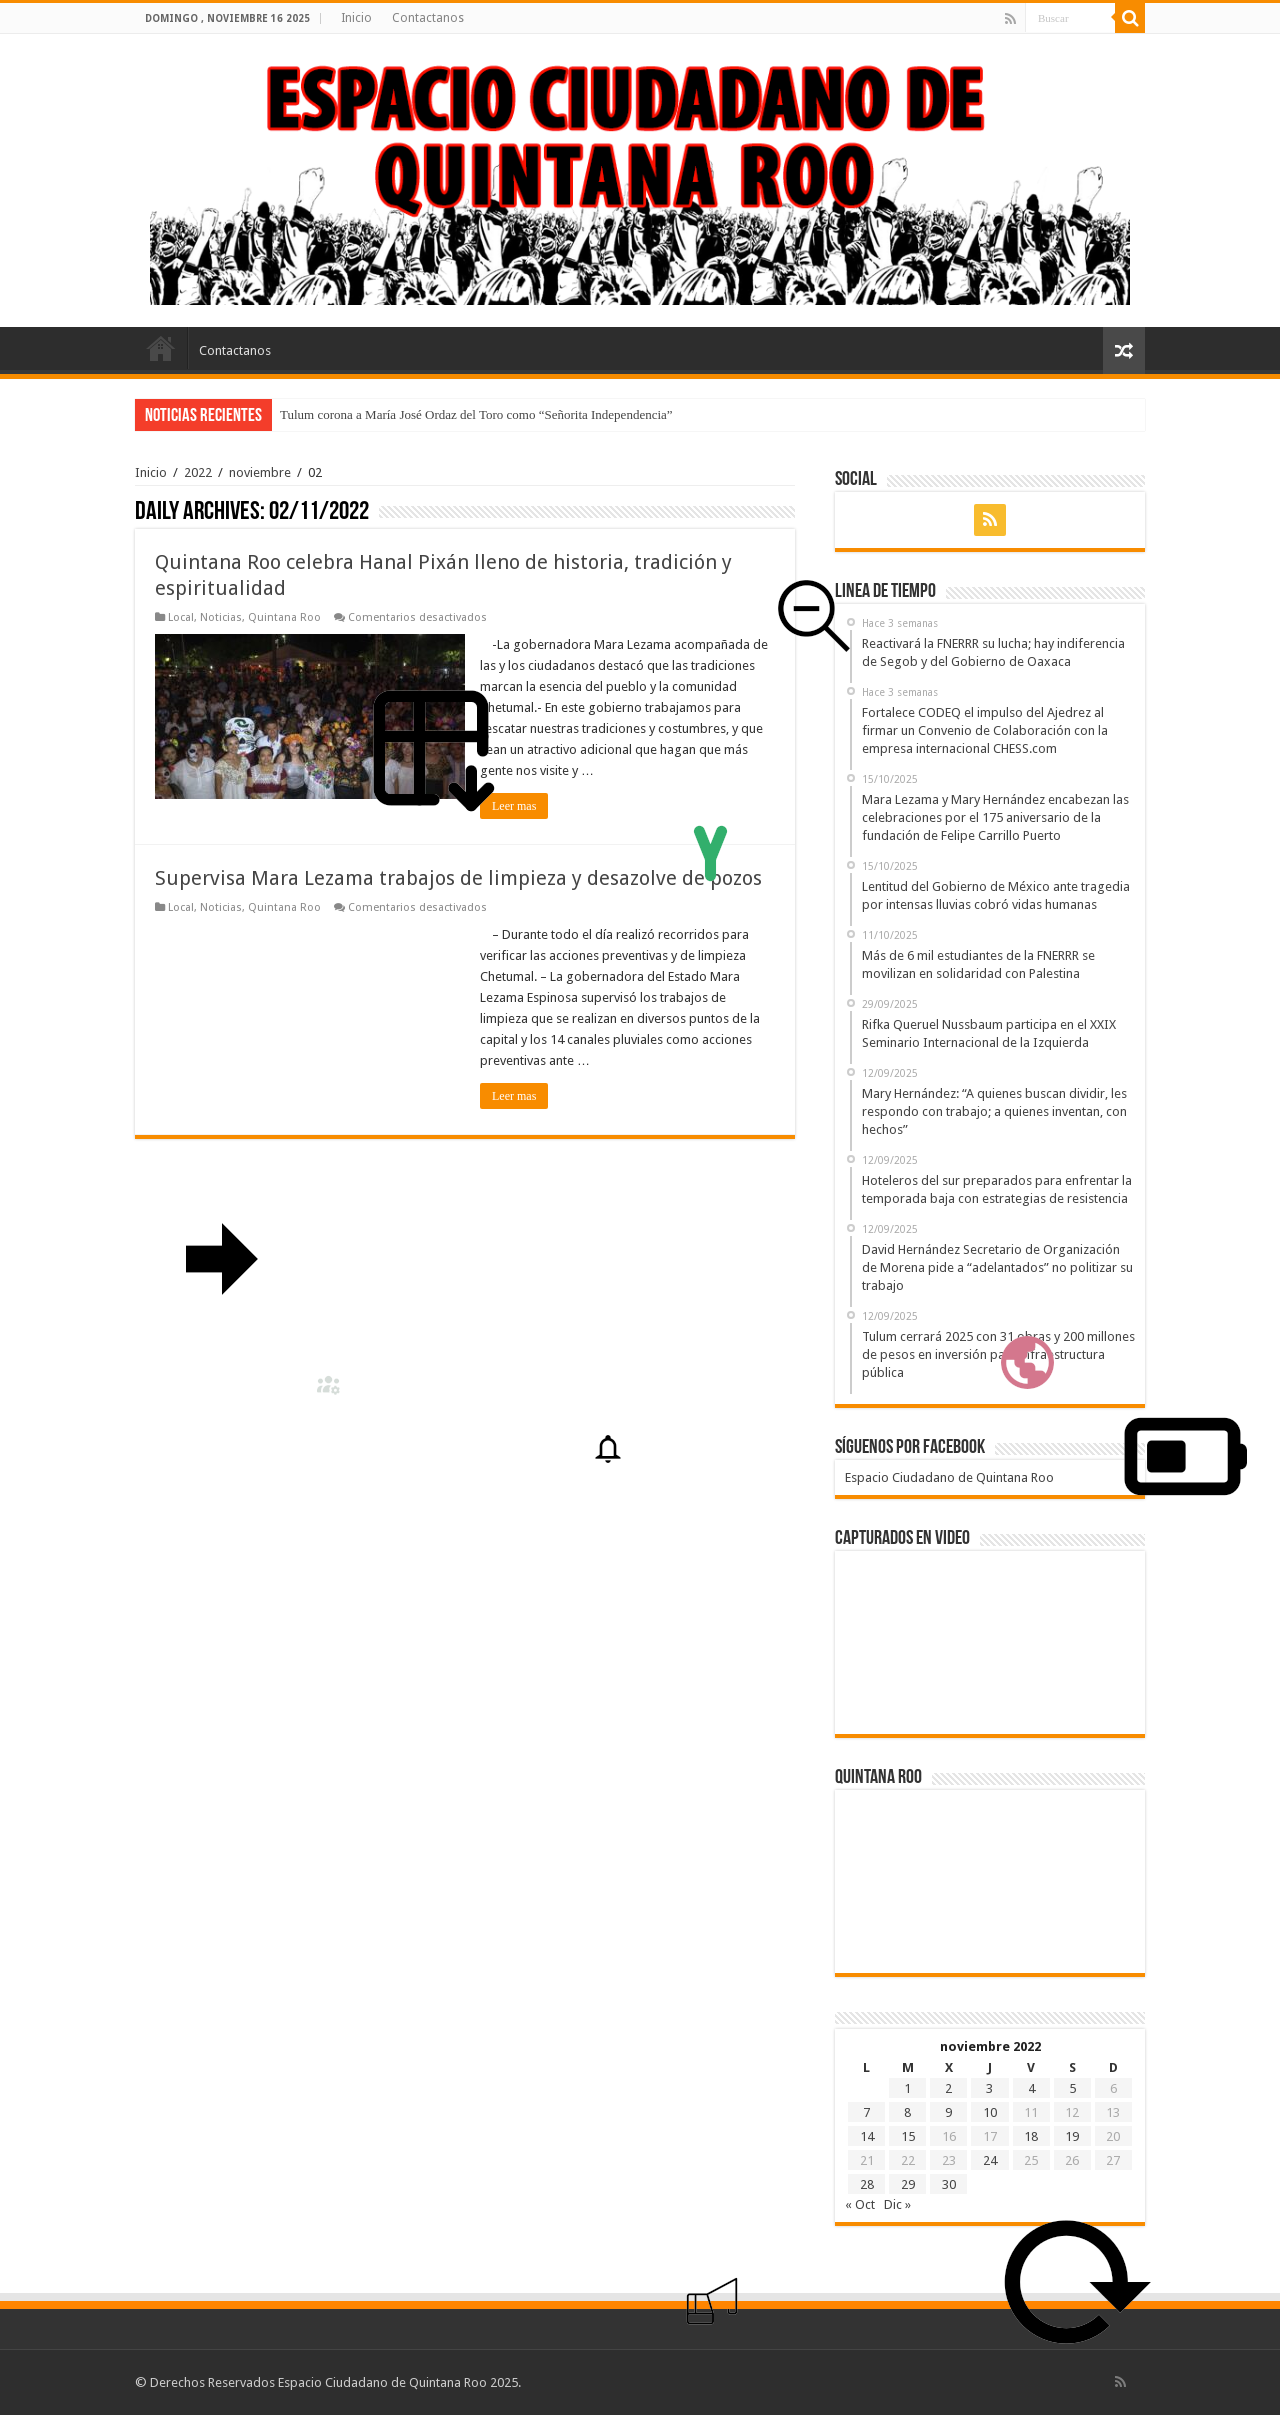 Image resolution: width=1280 pixels, height=2415 pixels. Describe the element at coordinates (431, 748) in the screenshot. I see `download table data` at that location.